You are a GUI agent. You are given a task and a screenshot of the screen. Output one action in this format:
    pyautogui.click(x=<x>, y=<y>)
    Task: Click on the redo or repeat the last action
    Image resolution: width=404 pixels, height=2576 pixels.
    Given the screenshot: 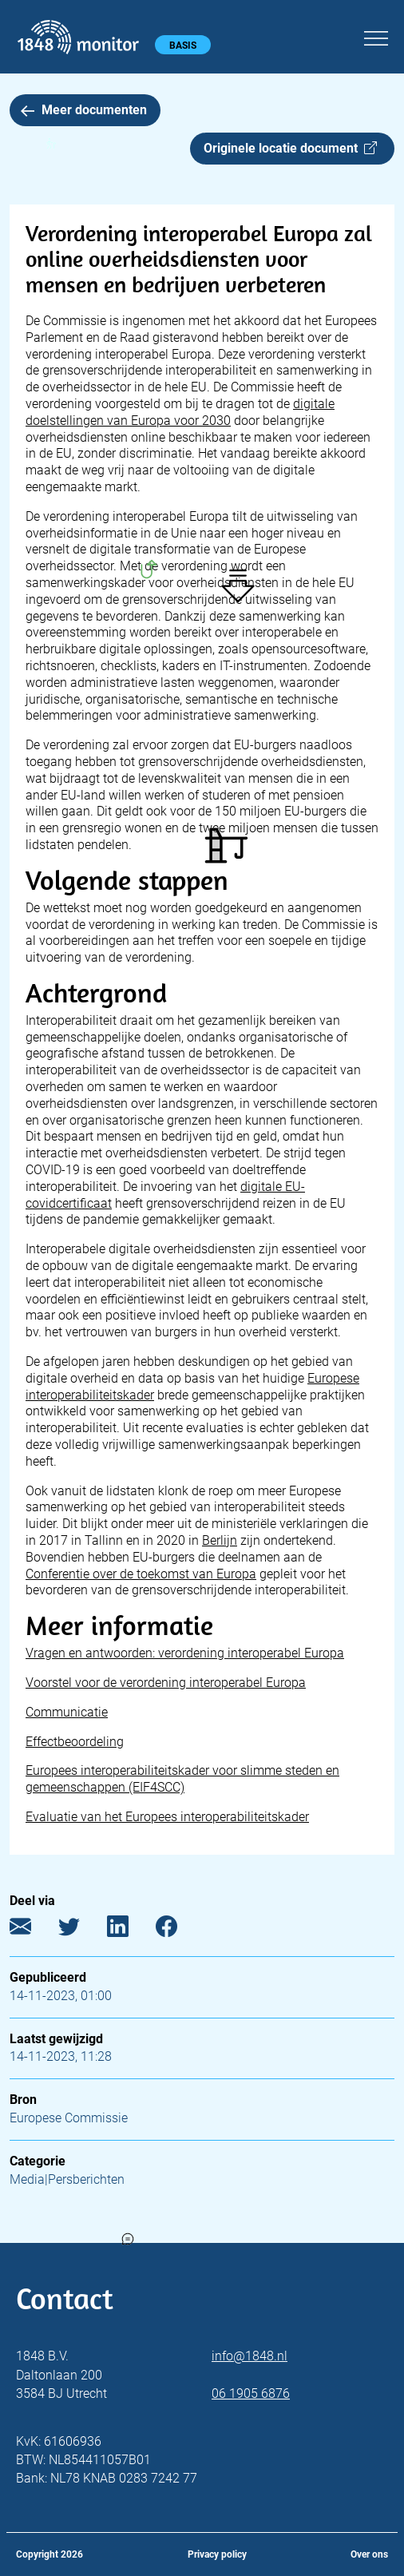 What is the action you would take?
    pyautogui.click(x=148, y=569)
    